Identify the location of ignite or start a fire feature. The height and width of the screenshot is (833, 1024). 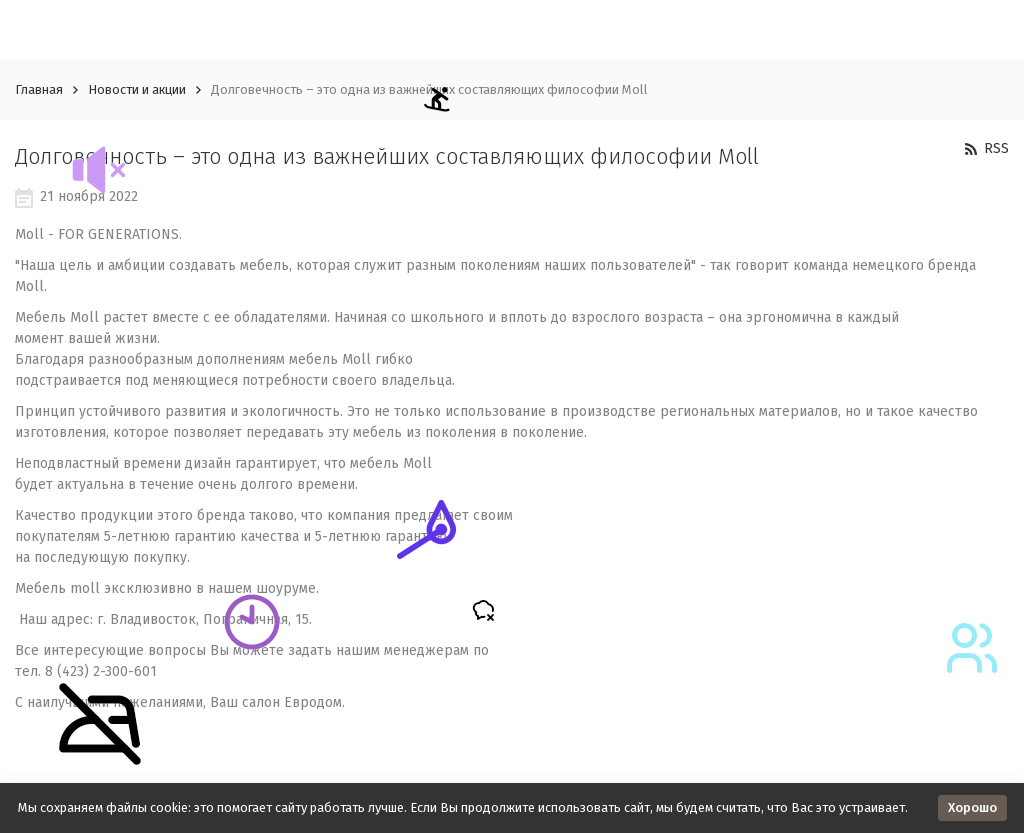
(426, 529).